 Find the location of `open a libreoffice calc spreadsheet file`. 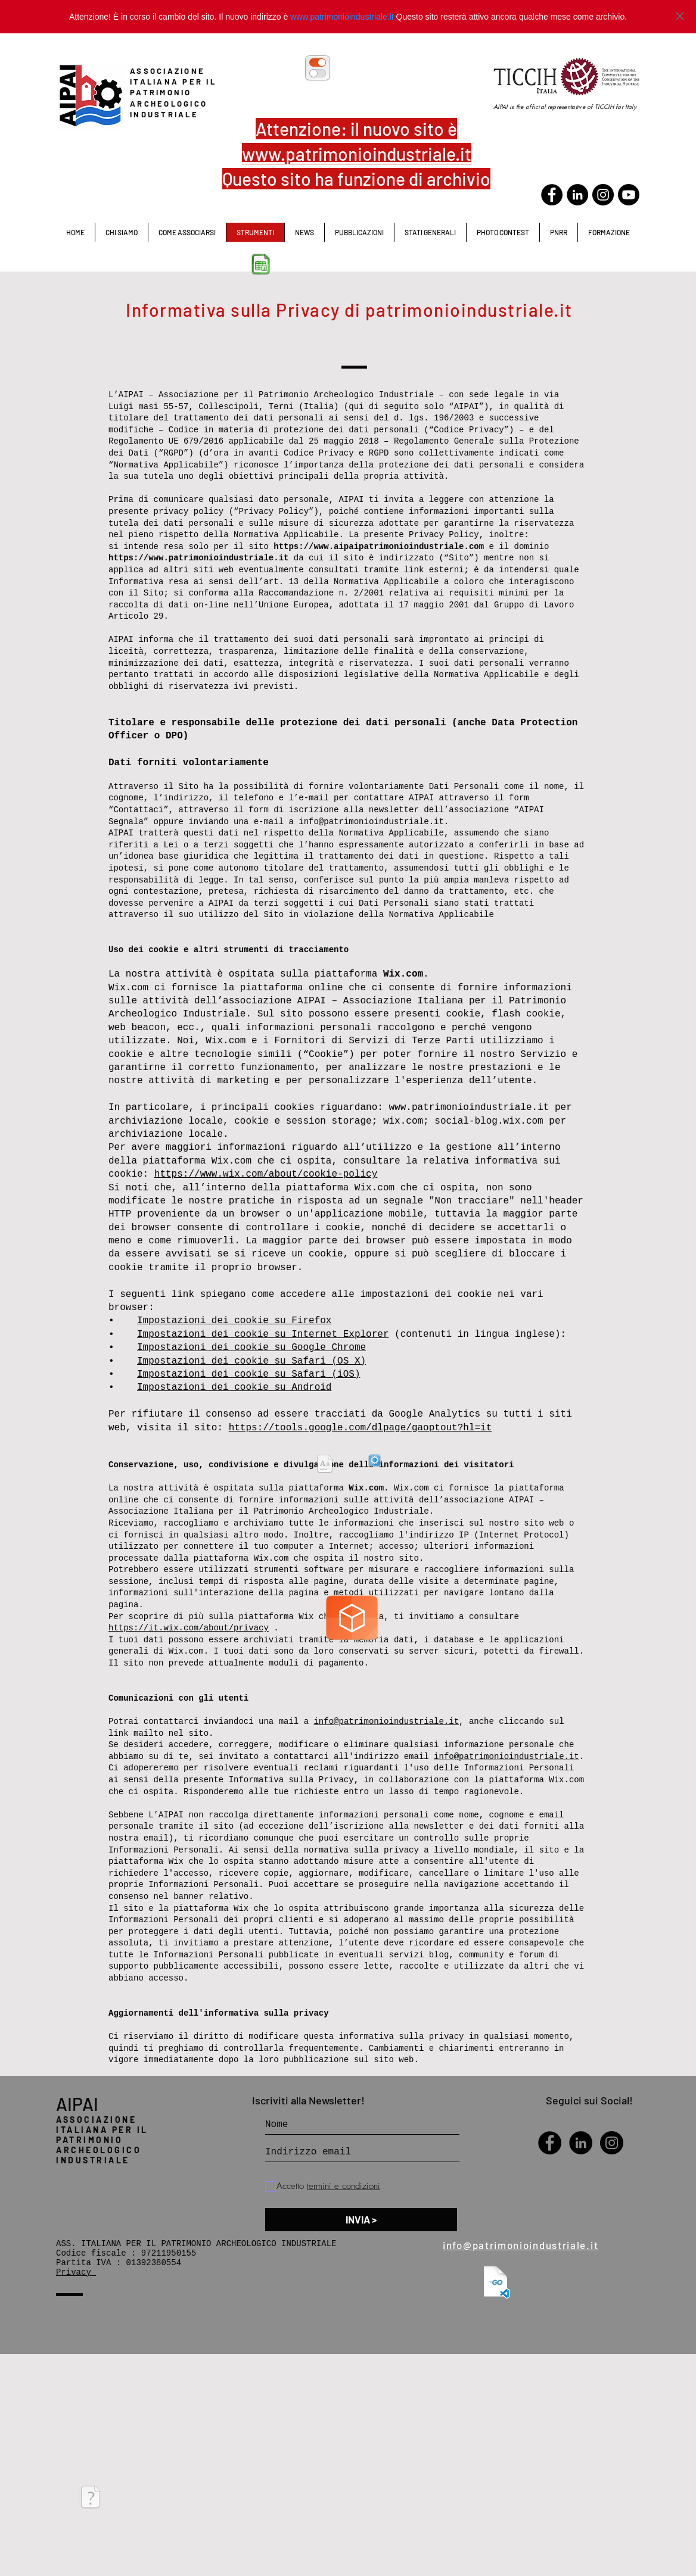

open a libreoffice calc spreadsheet file is located at coordinates (260, 264).